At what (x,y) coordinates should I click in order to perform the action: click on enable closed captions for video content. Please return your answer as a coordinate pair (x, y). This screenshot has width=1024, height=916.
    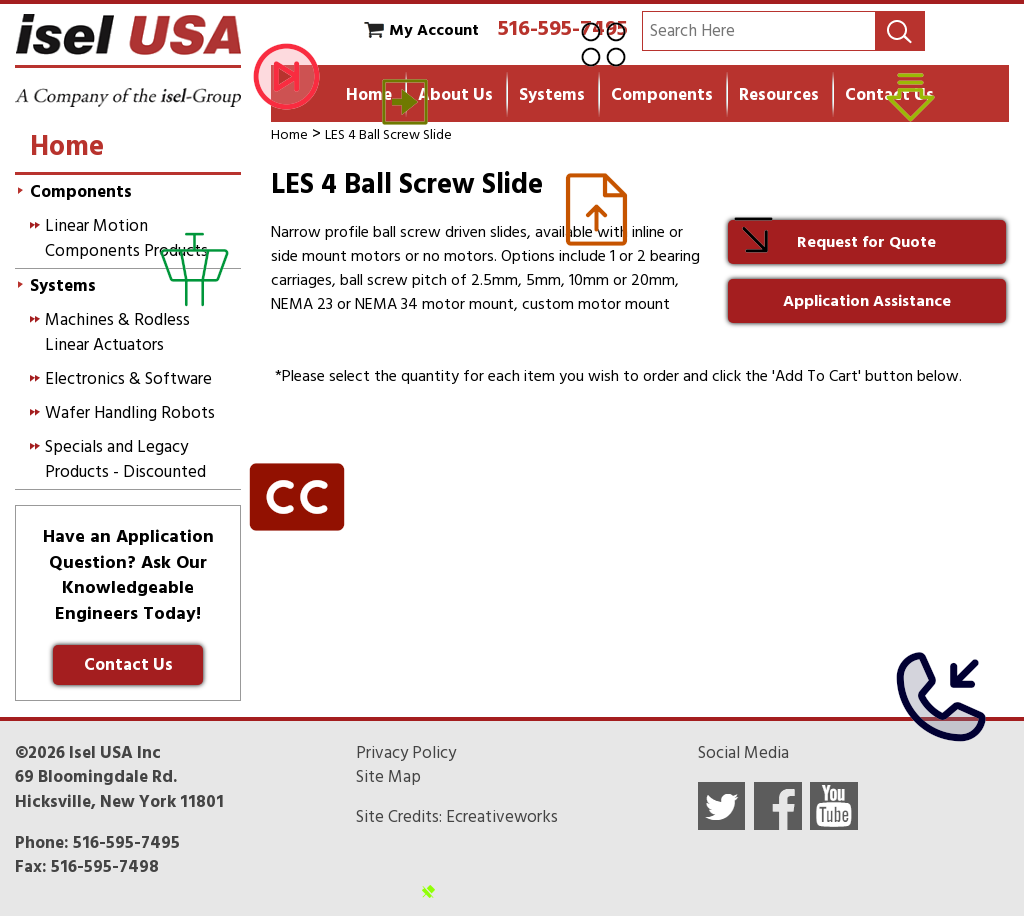
    Looking at the image, I should click on (297, 497).